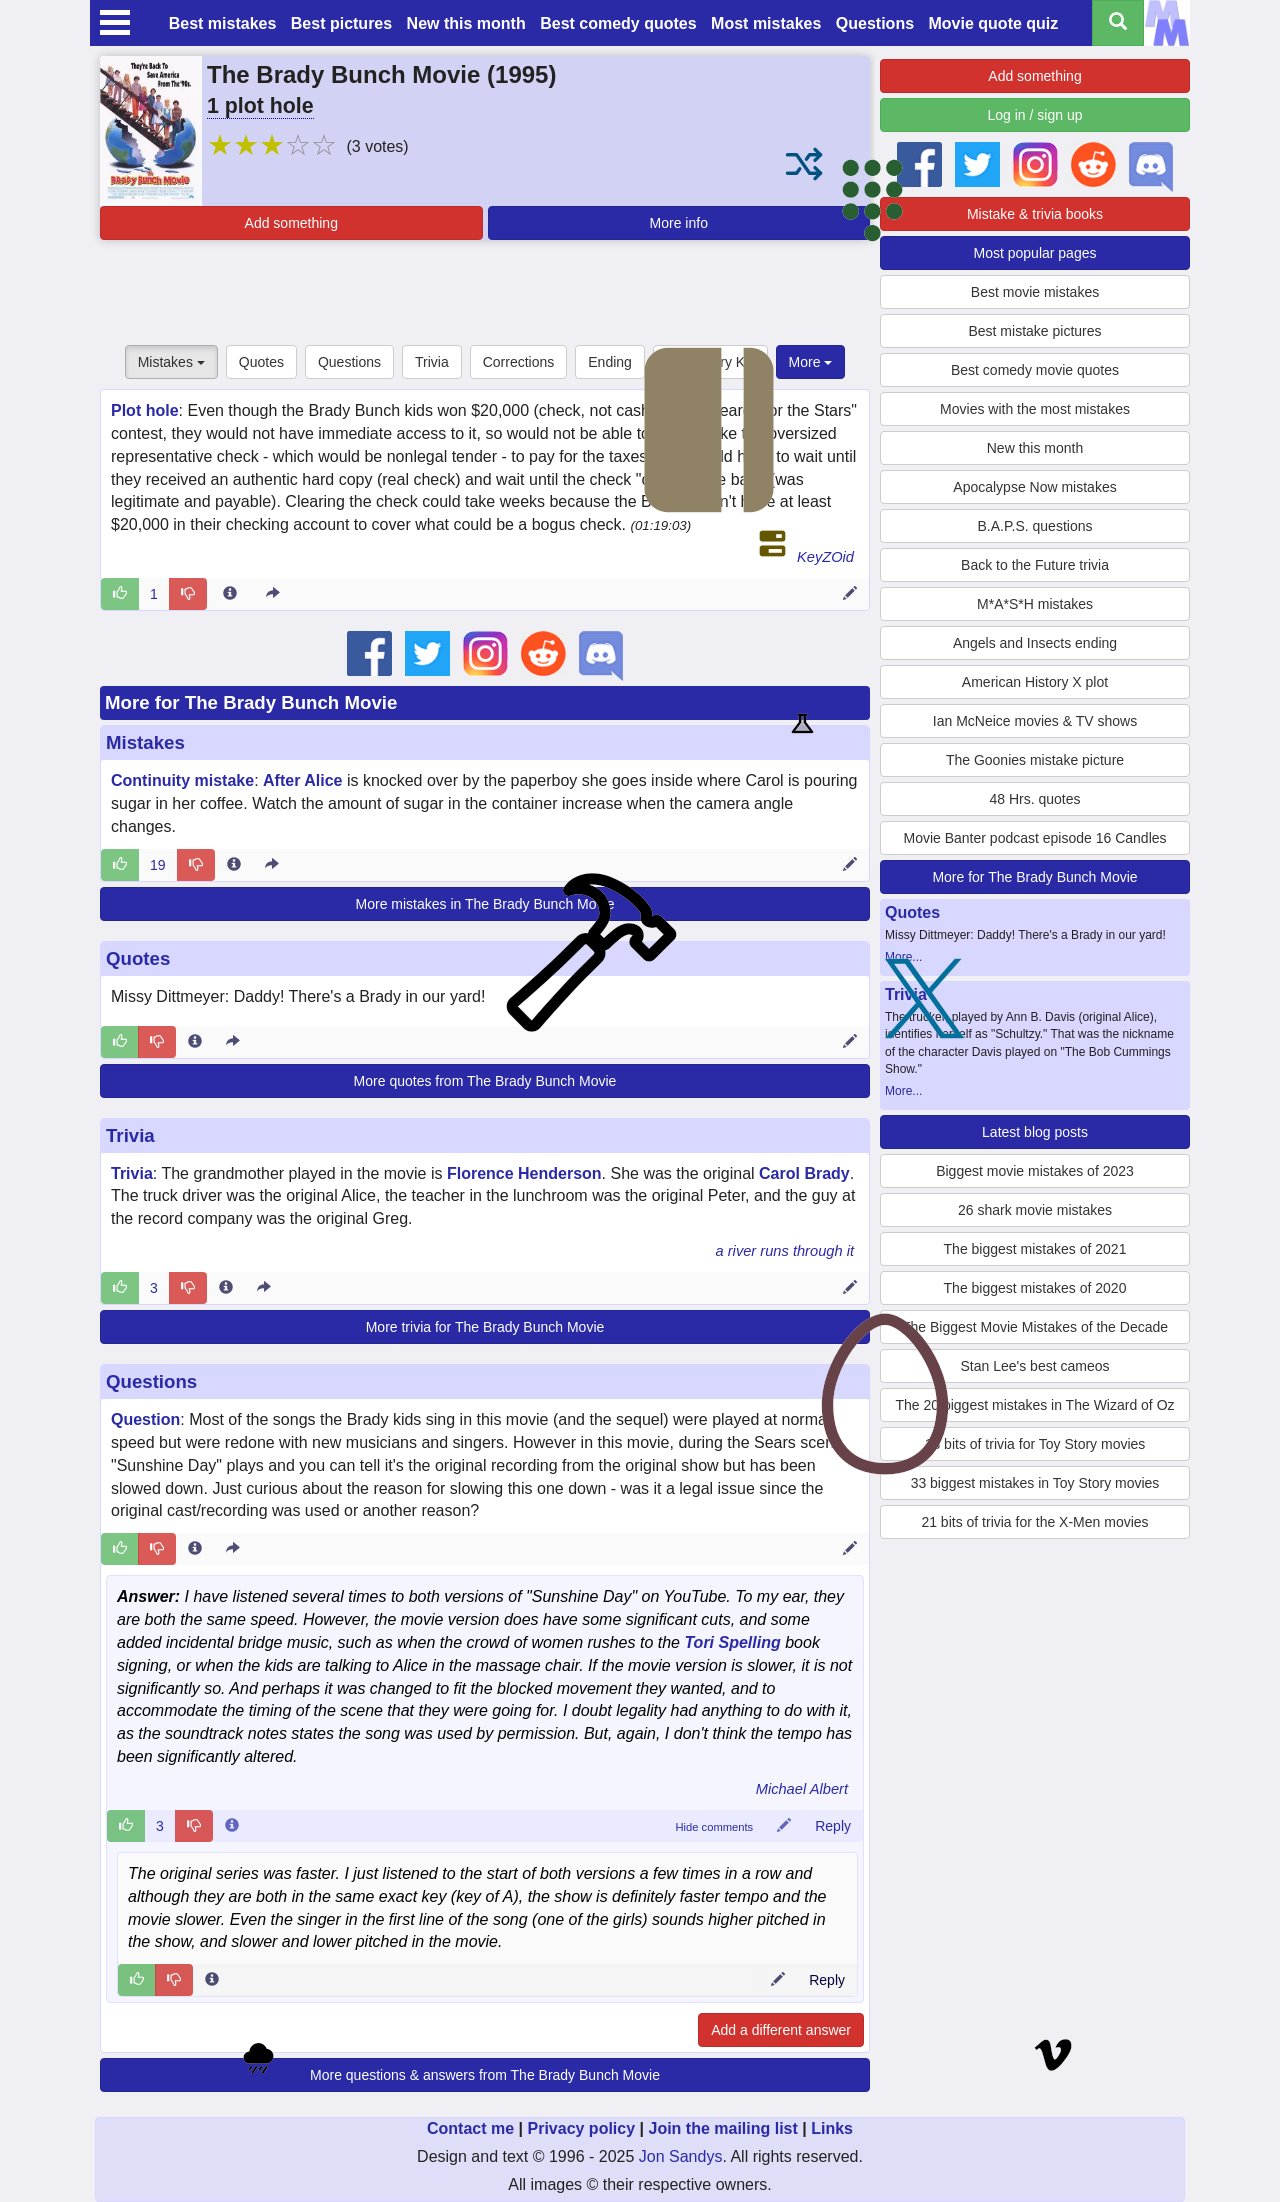  What do you see at coordinates (872, 200) in the screenshot?
I see `open the phone dialer` at bounding box center [872, 200].